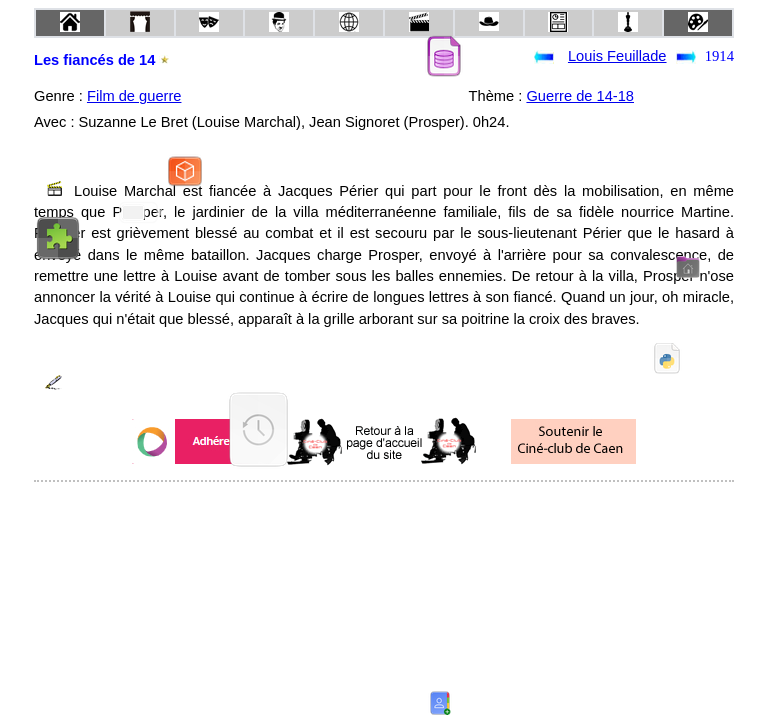 This screenshot has height=720, width=768. What do you see at coordinates (258, 429) in the screenshot?
I see `a deleted or trashed file` at bounding box center [258, 429].